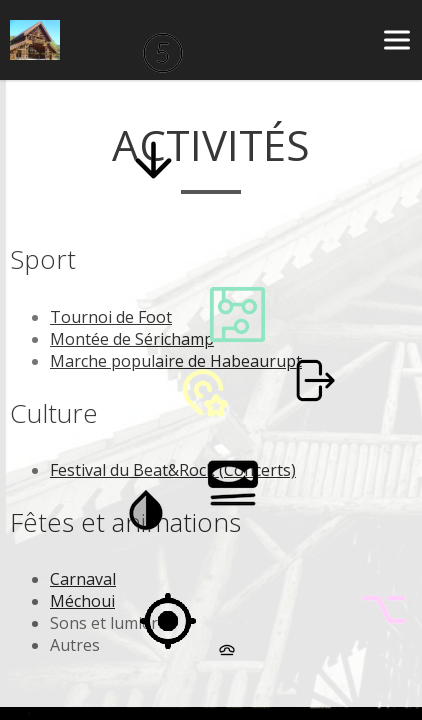  I want to click on mark a location as favorite, so click(203, 392).